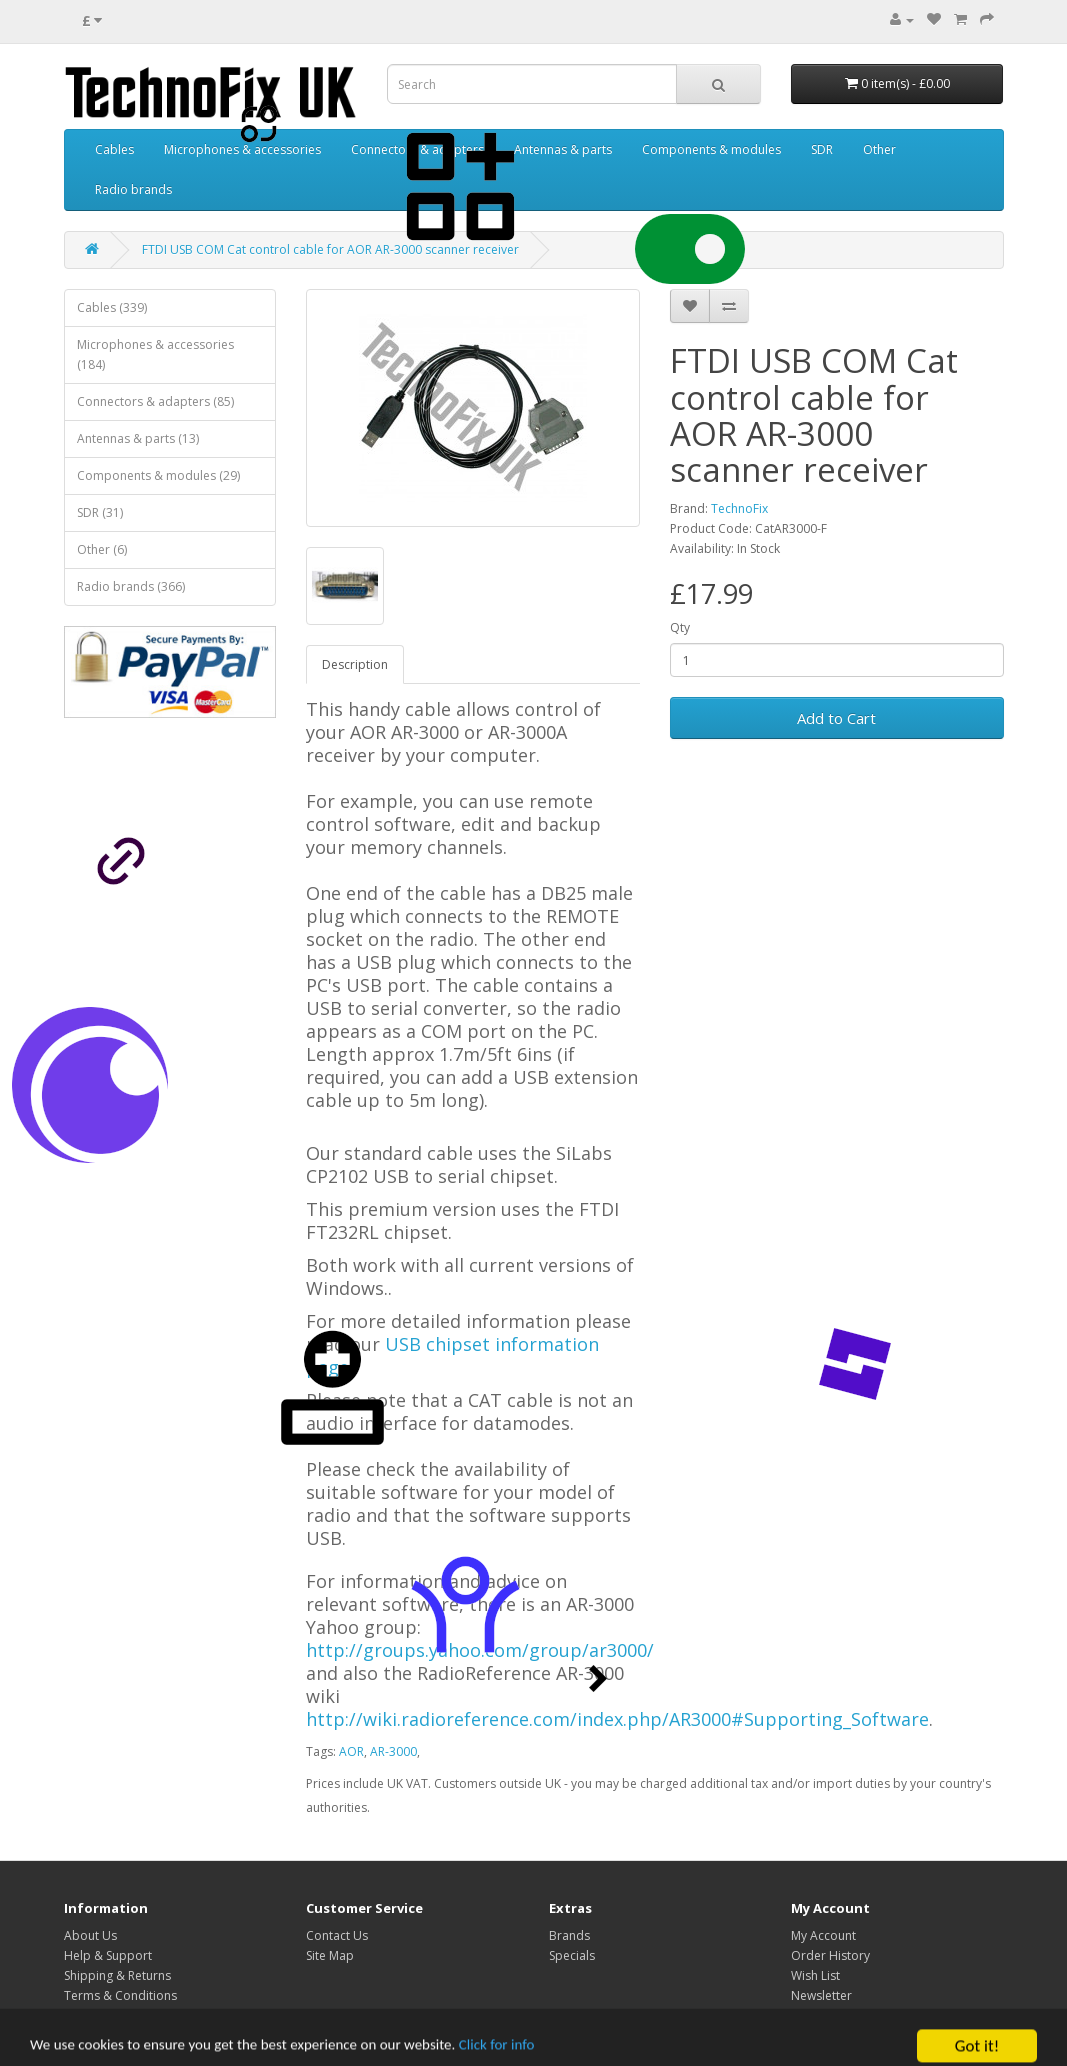 The height and width of the screenshot is (2066, 1067). What do you see at coordinates (460, 186) in the screenshot?
I see `add a new function or module` at bounding box center [460, 186].